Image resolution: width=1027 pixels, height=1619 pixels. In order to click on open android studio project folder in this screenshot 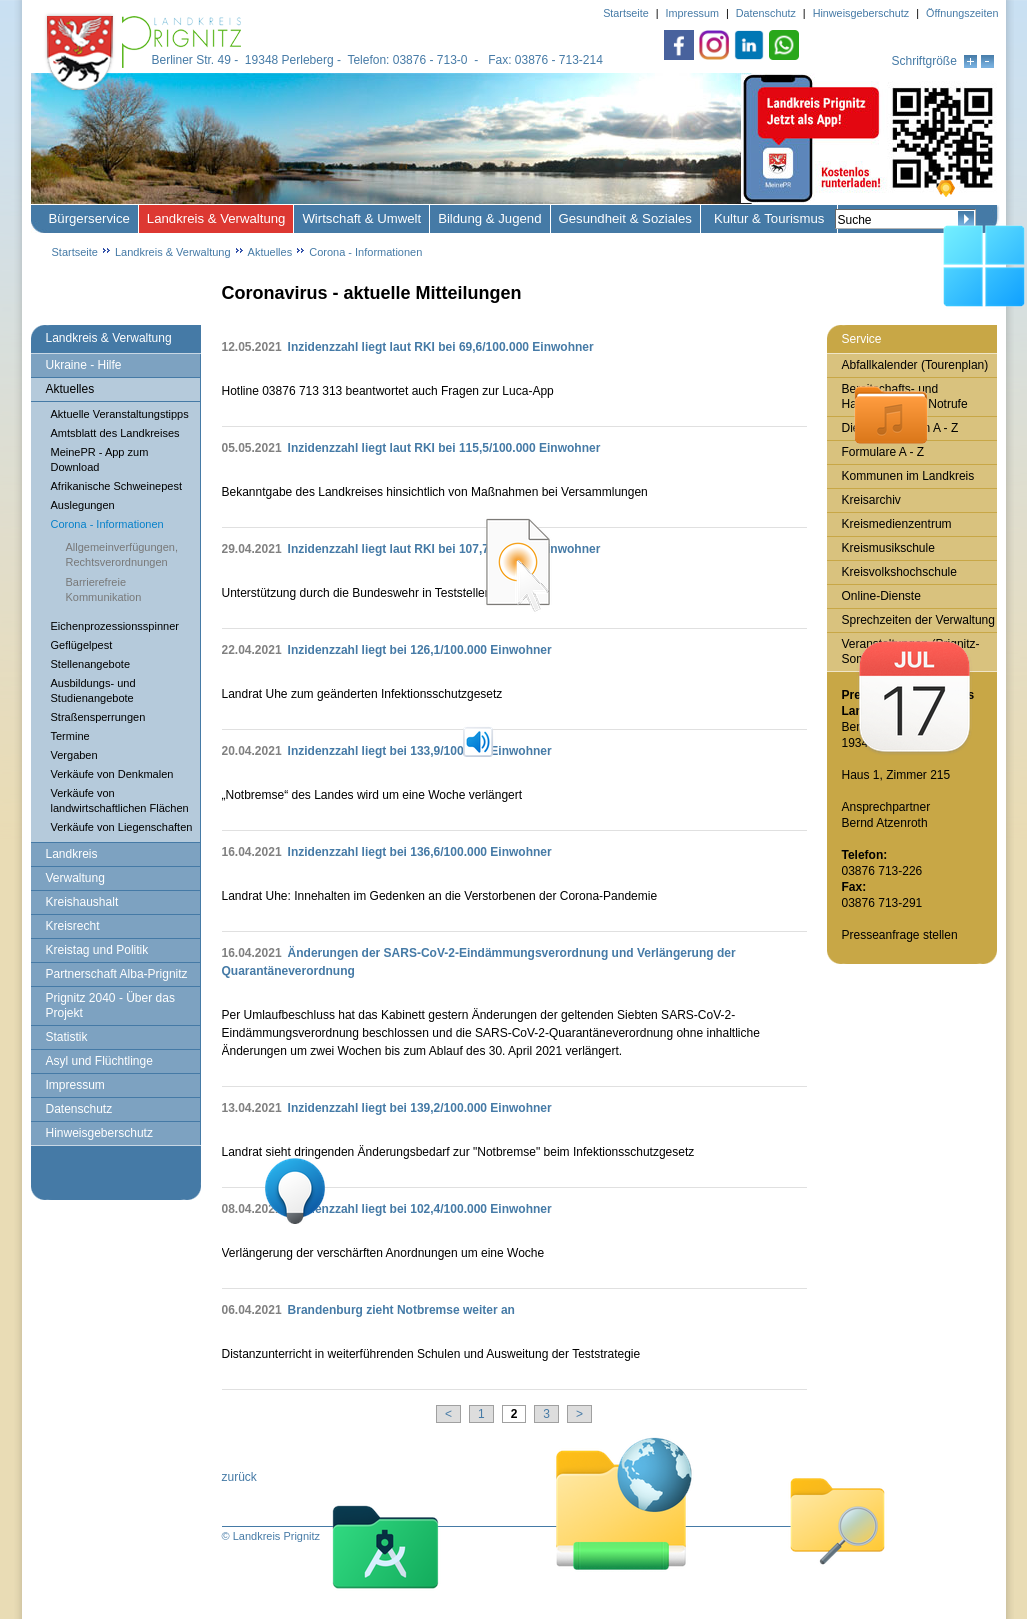, I will do `click(385, 1550)`.